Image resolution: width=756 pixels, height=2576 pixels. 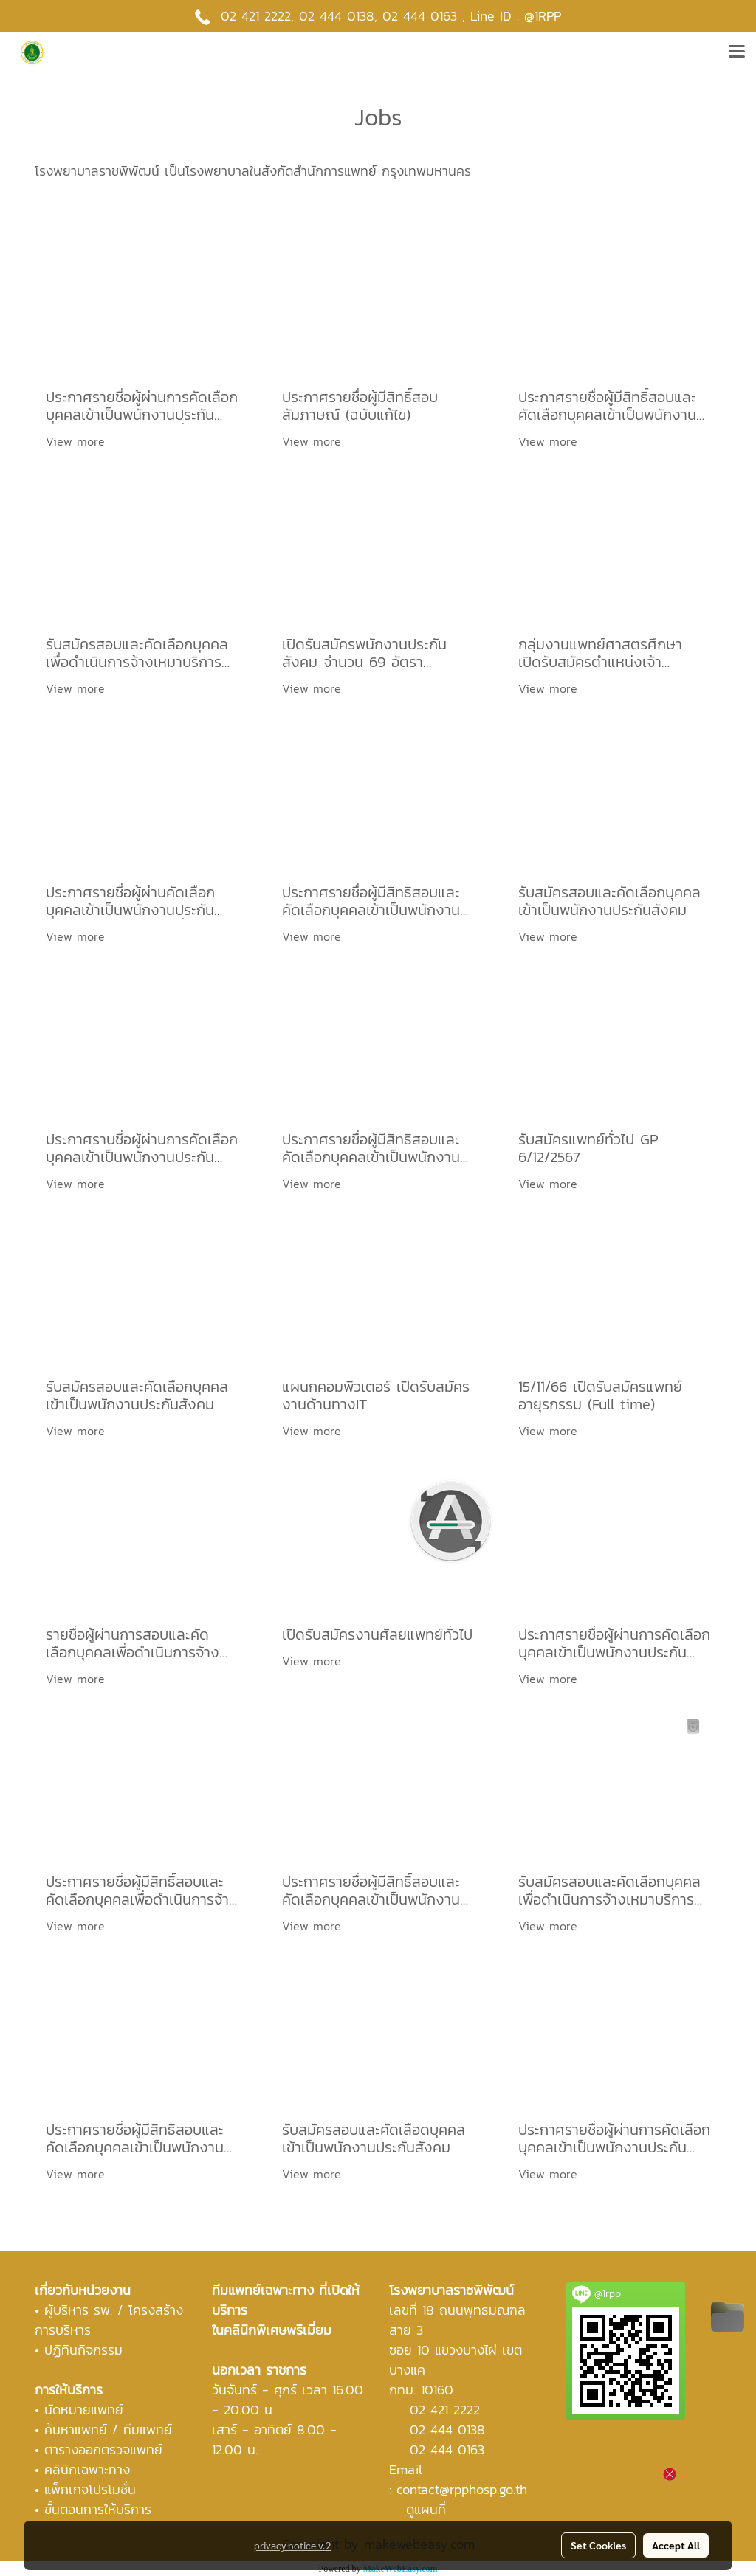 I want to click on indicates an open folder, so click(x=727, y=2316).